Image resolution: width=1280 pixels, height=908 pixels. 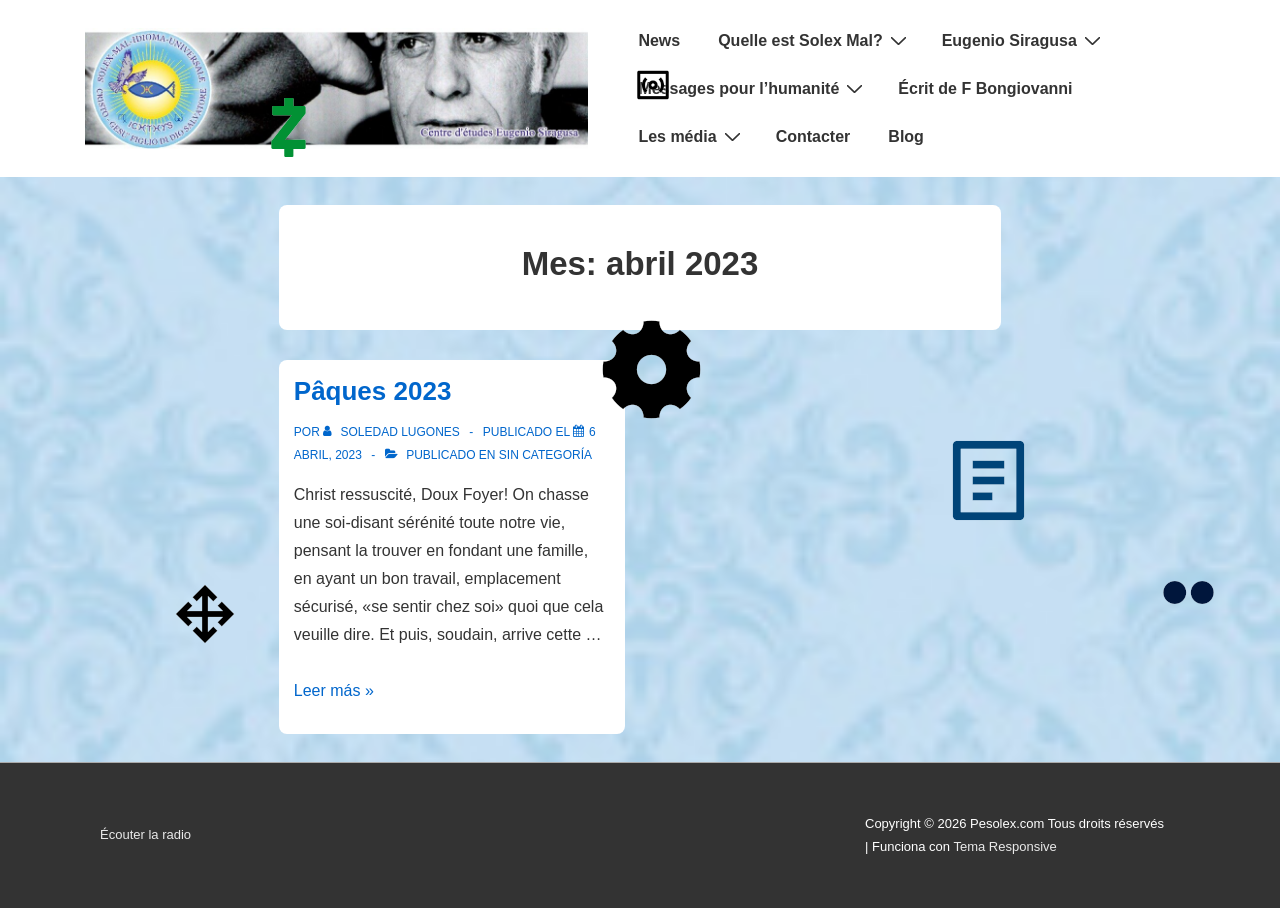 What do you see at coordinates (651, 369) in the screenshot?
I see `access settings or preferences` at bounding box center [651, 369].